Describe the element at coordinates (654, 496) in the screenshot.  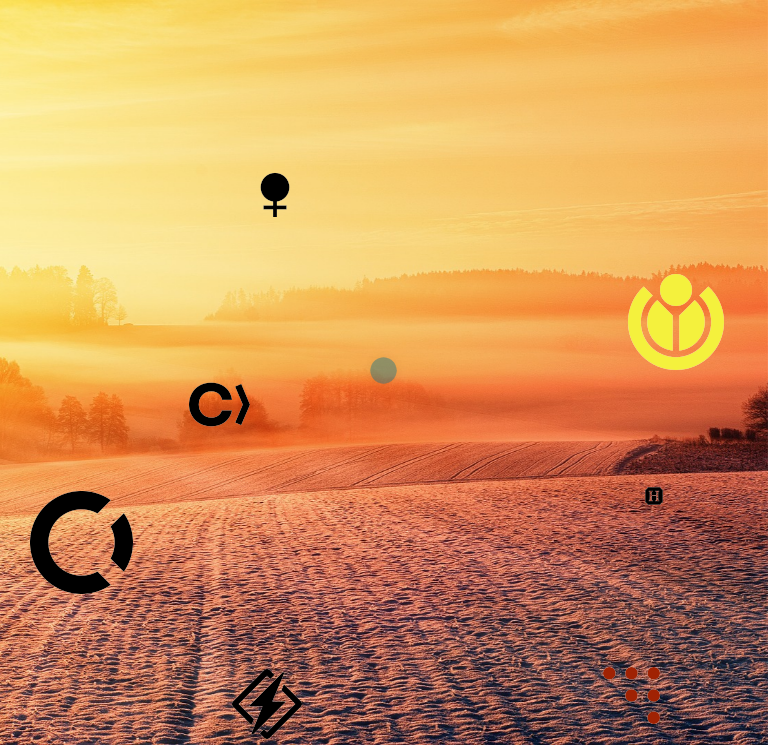
I see `hire a helper logo` at that location.